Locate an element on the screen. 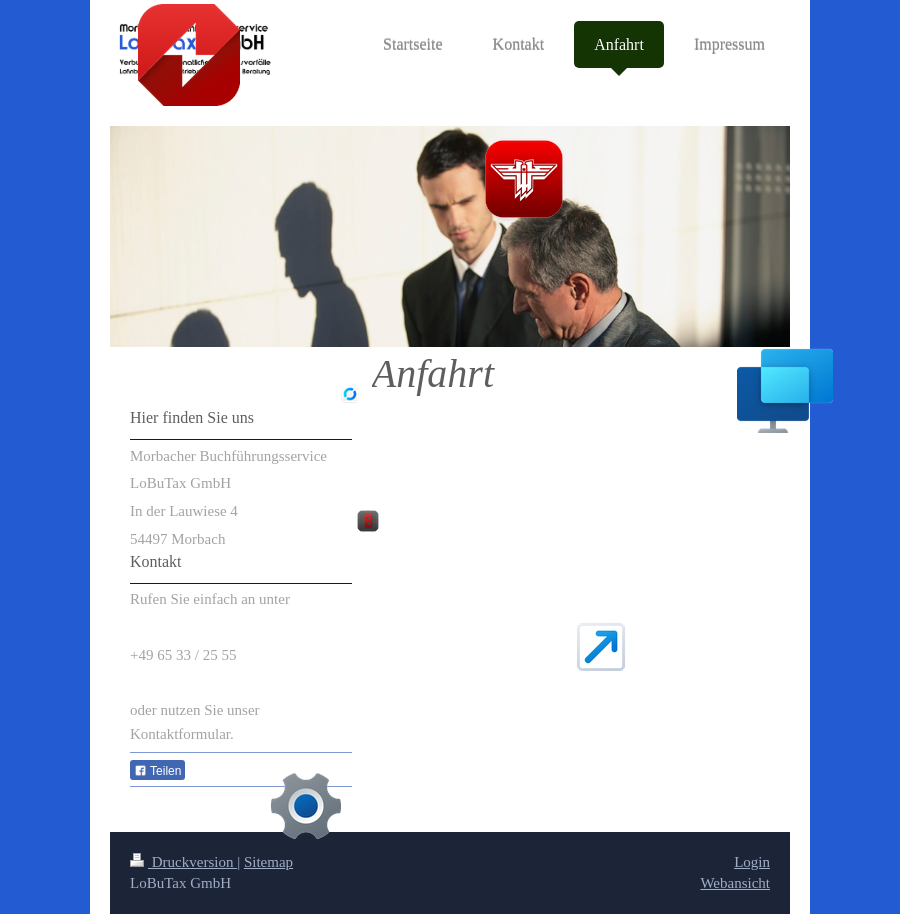 The image size is (900, 914). indicates this item is a shortcut to another file or application is located at coordinates (638, 609).